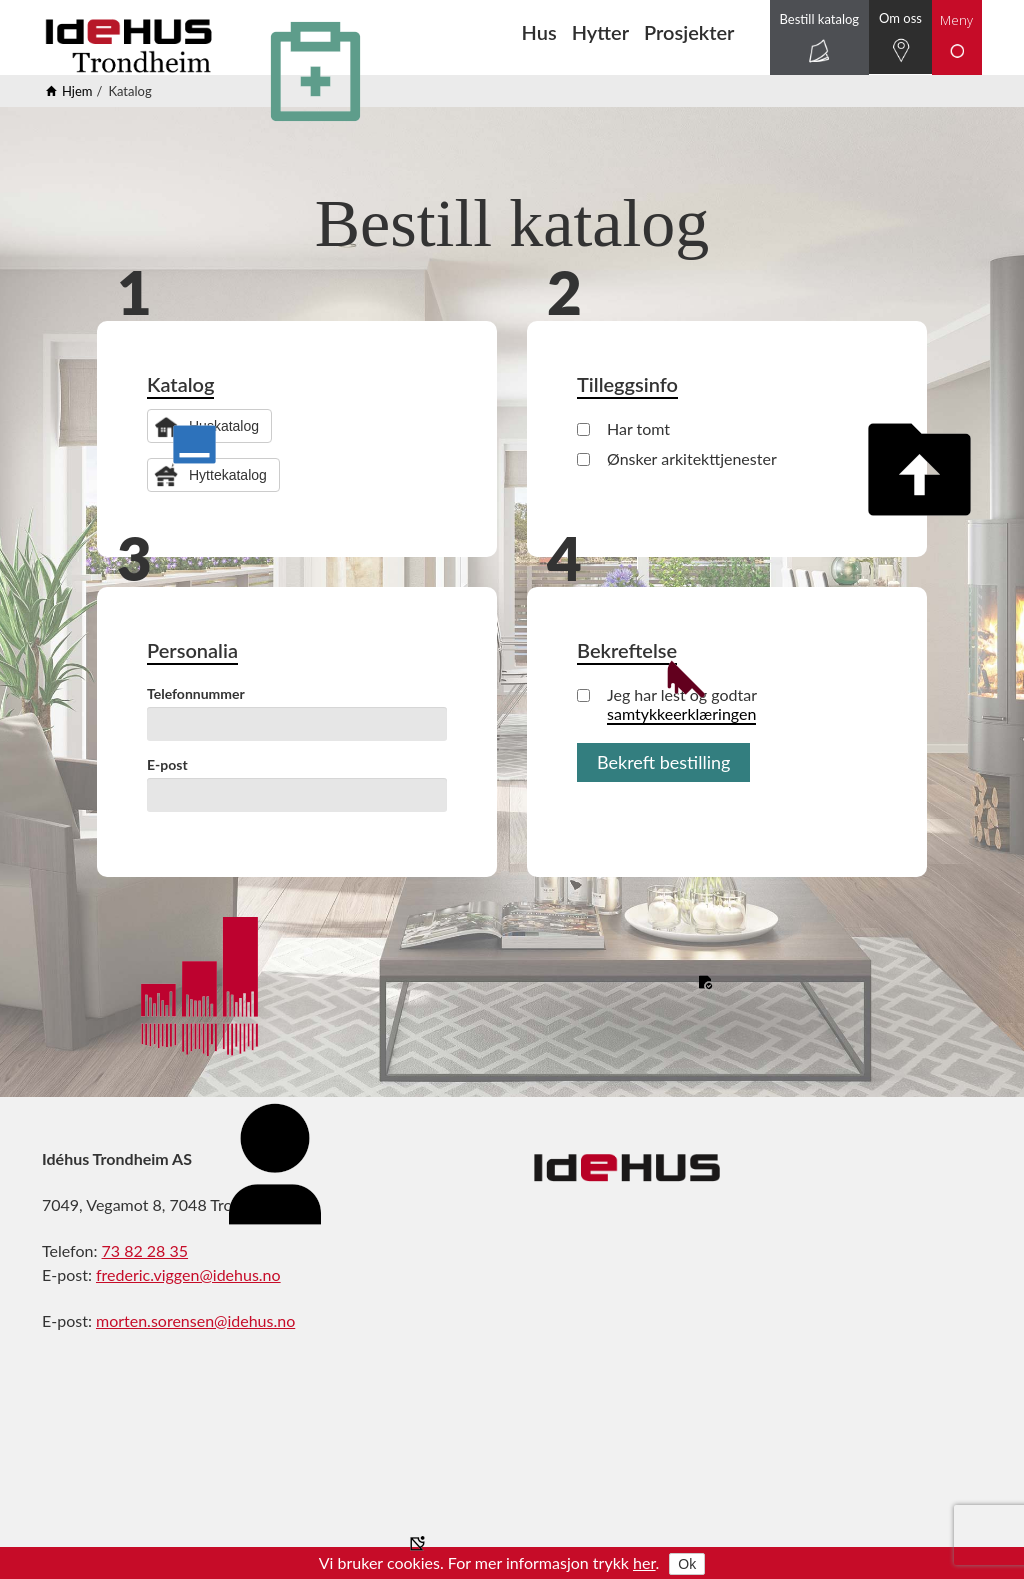 The image size is (1024, 1579). I want to click on remixicon logo, so click(417, 1543).